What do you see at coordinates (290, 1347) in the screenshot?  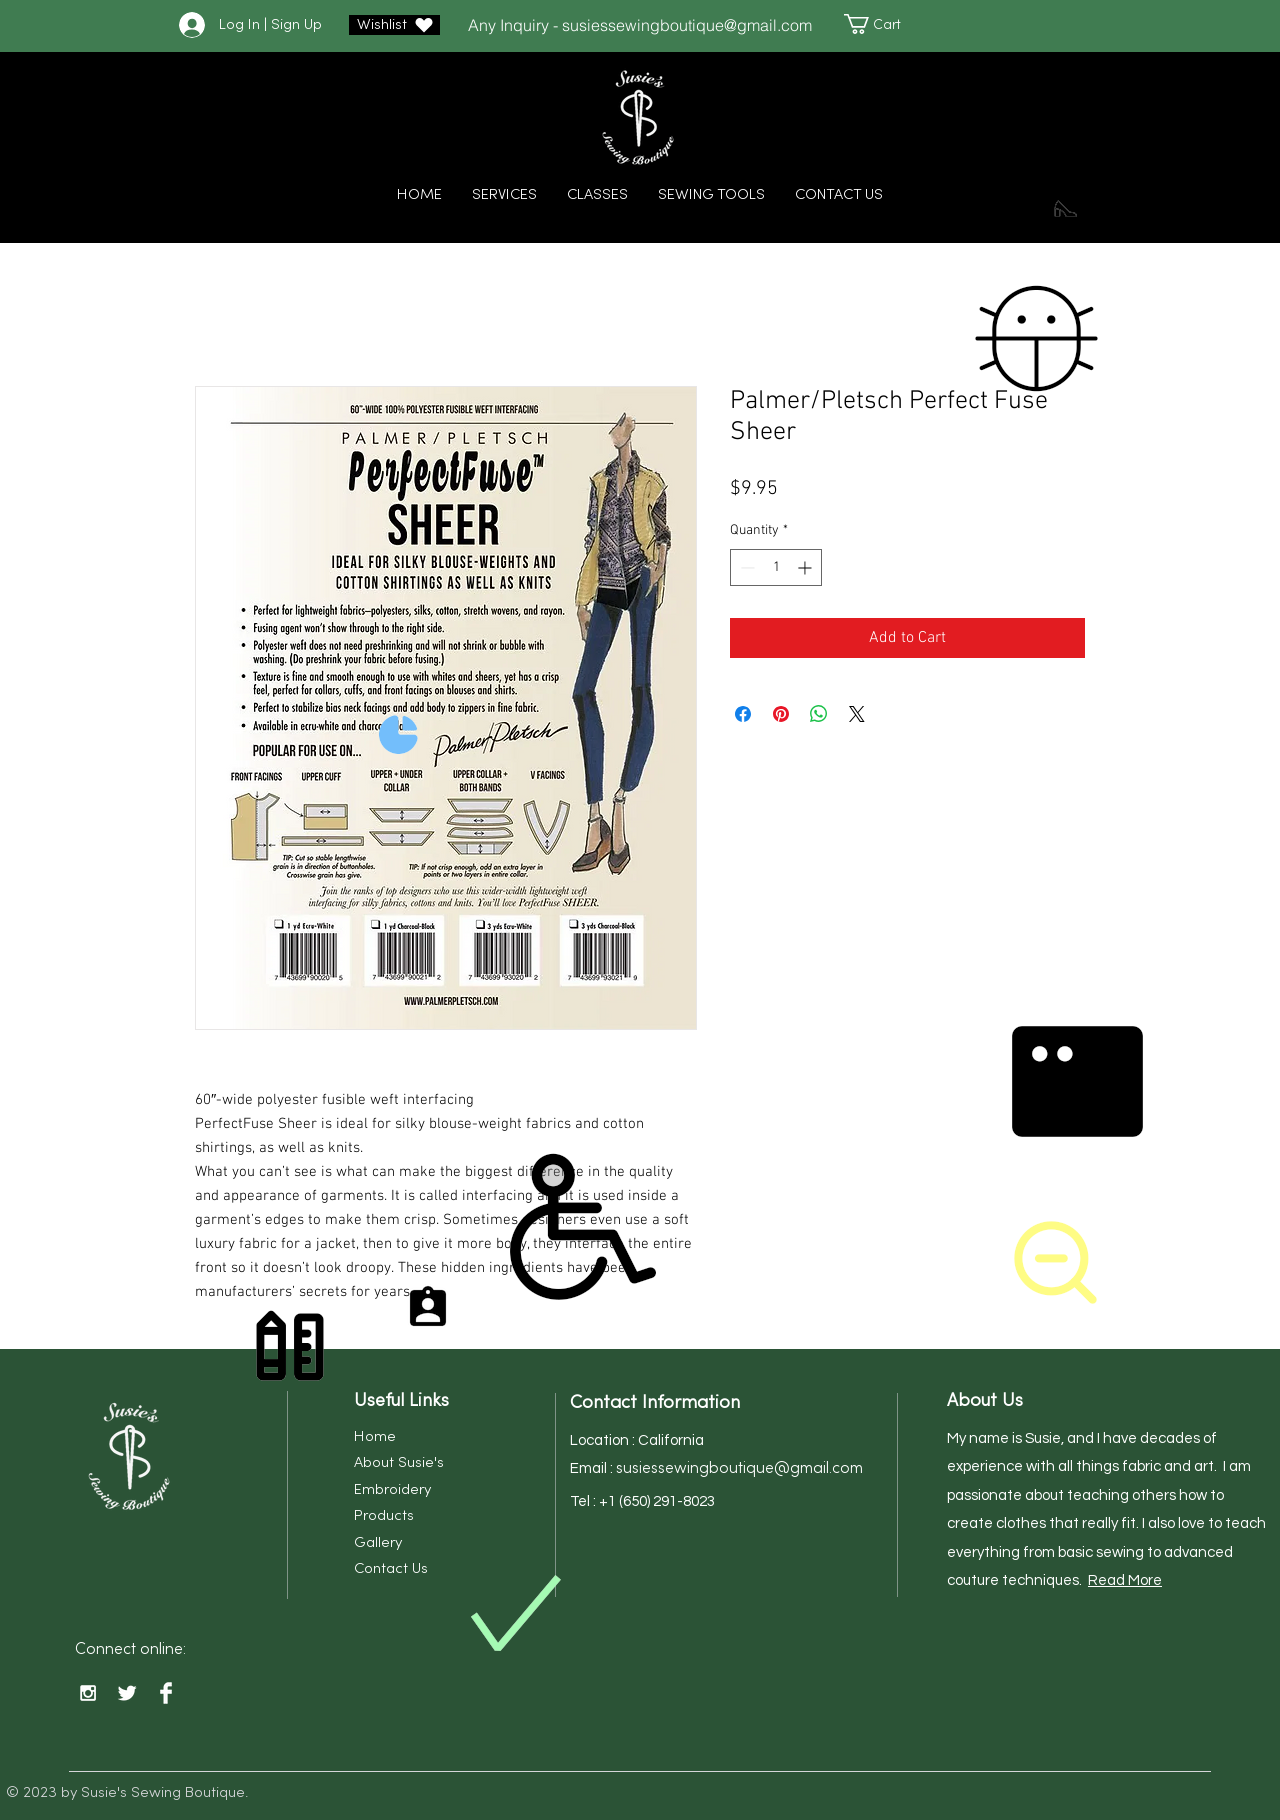 I see `access design or drawing tools` at bounding box center [290, 1347].